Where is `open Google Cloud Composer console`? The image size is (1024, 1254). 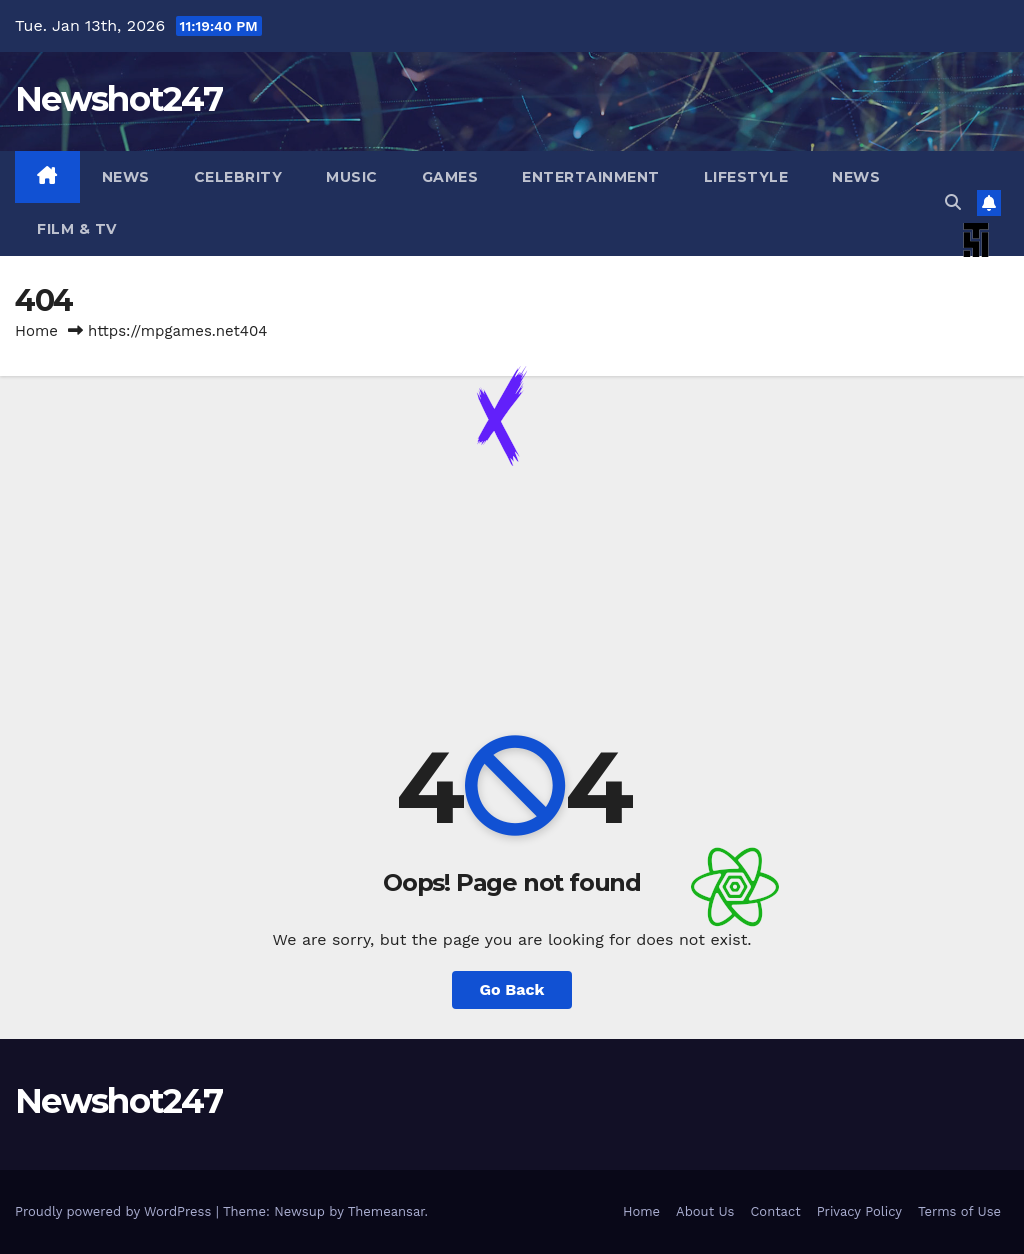
open Google Cloud Composer console is located at coordinates (976, 240).